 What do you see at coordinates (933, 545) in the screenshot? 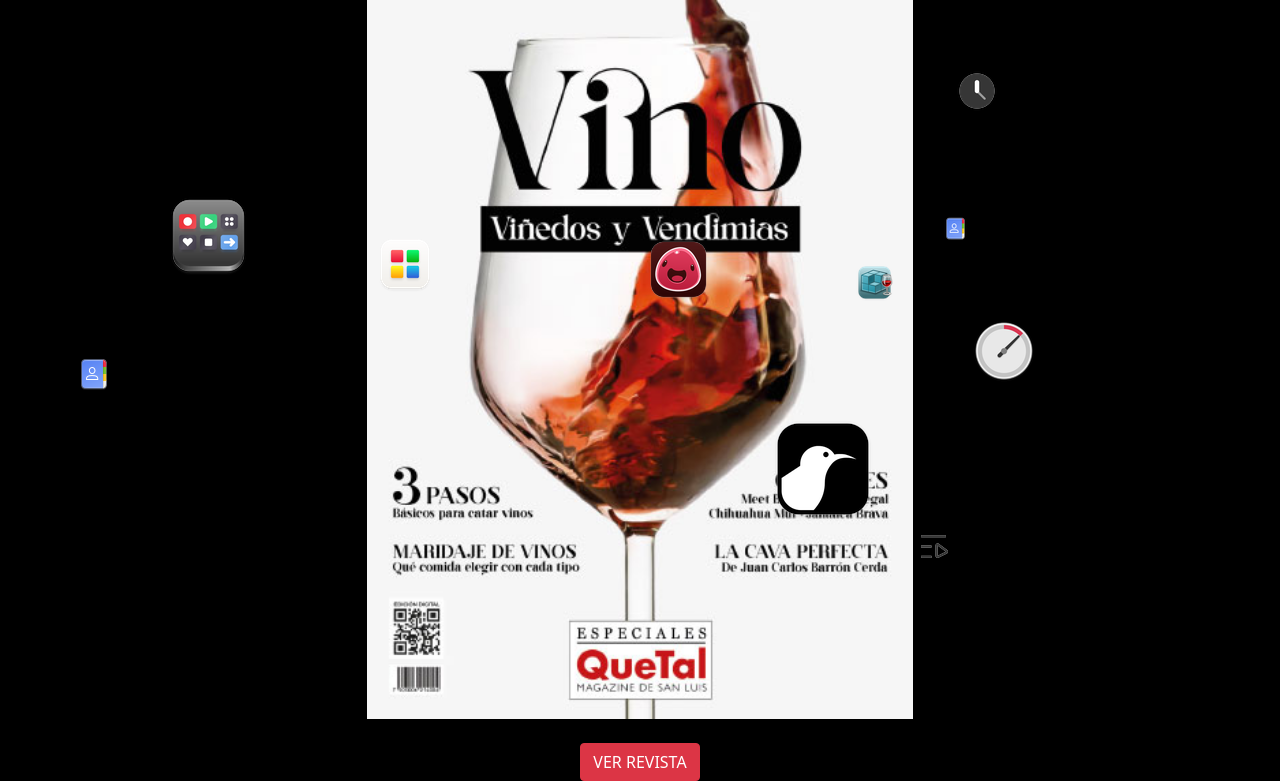
I see `view or manage the play queue` at bounding box center [933, 545].